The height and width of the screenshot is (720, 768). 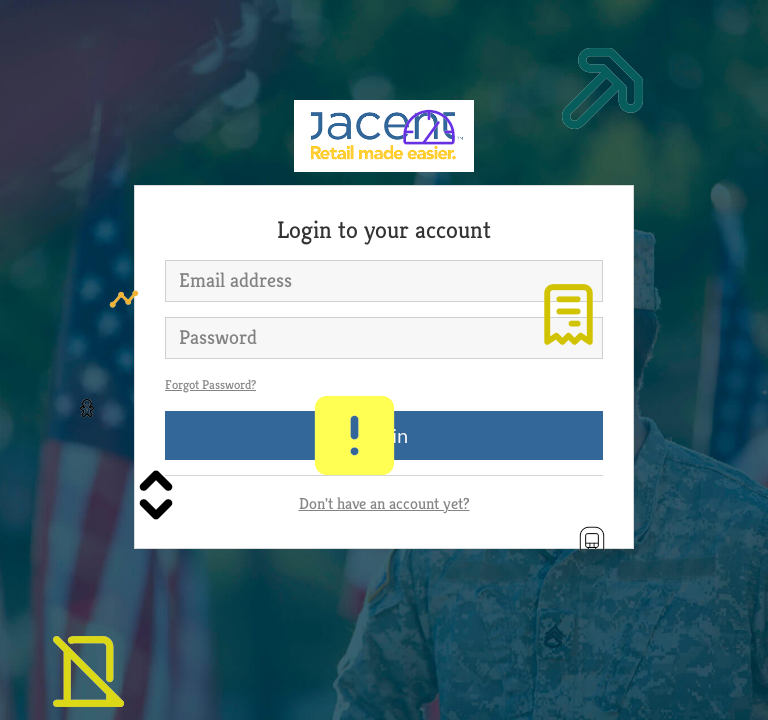 What do you see at coordinates (124, 299) in the screenshot?
I see `view activity timeline or history` at bounding box center [124, 299].